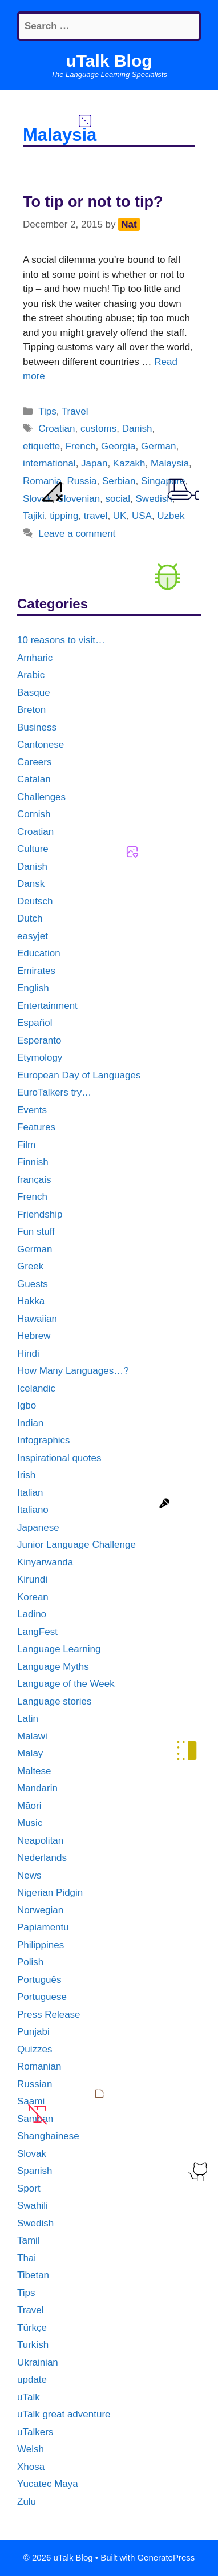 The width and height of the screenshot is (218, 2576). Describe the element at coordinates (199, 2171) in the screenshot. I see `view project on github` at that location.